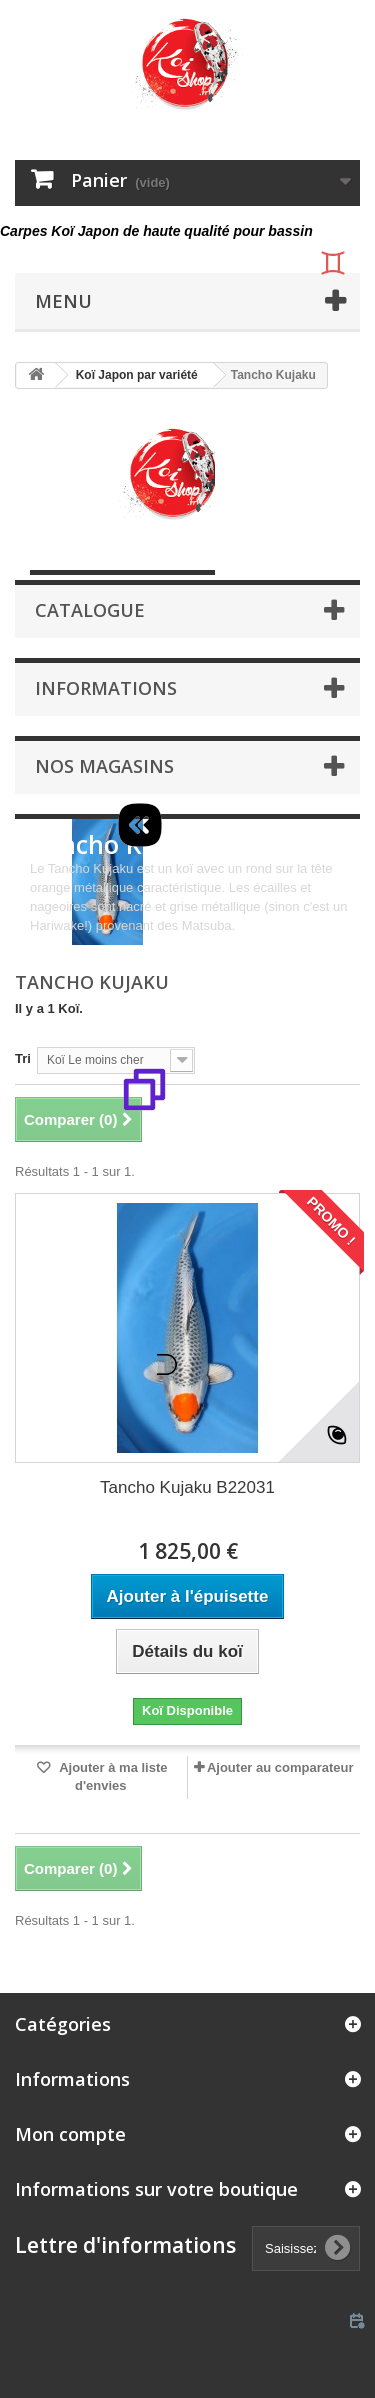  I want to click on go back to the previous screen, so click(140, 825).